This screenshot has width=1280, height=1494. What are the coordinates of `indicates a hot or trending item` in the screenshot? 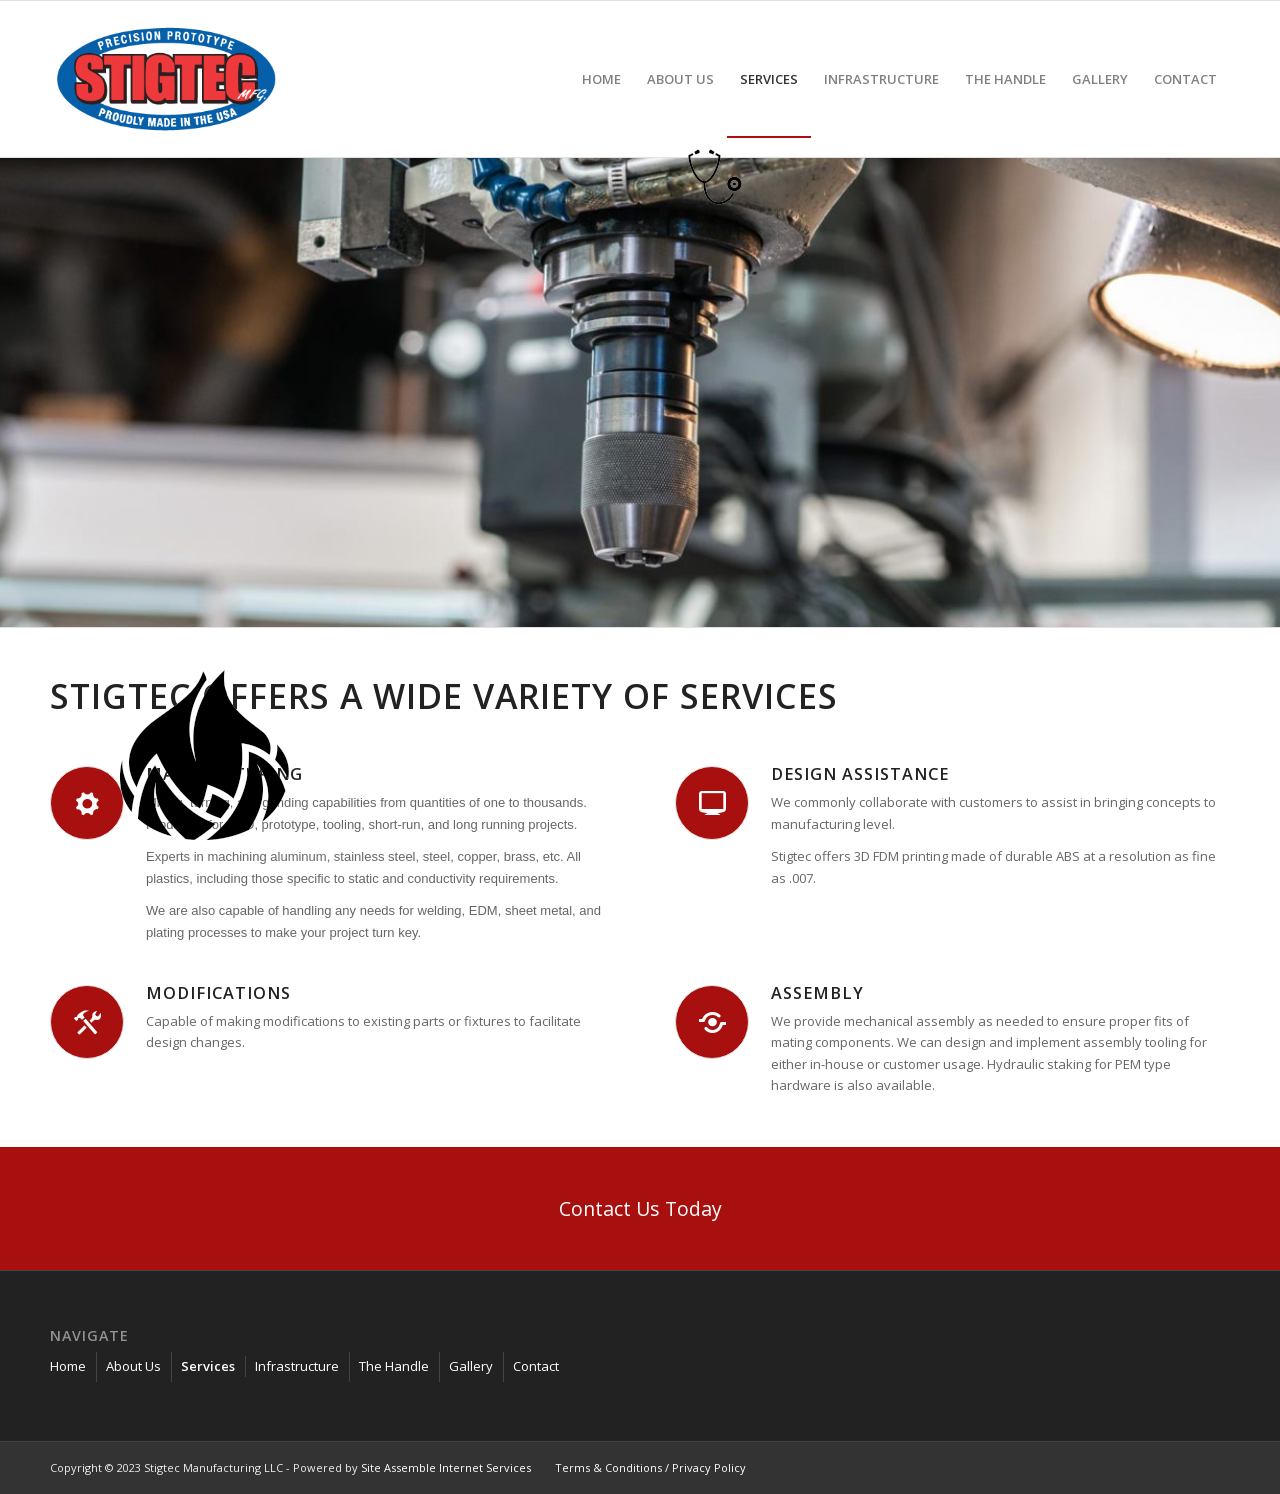 It's located at (204, 756).